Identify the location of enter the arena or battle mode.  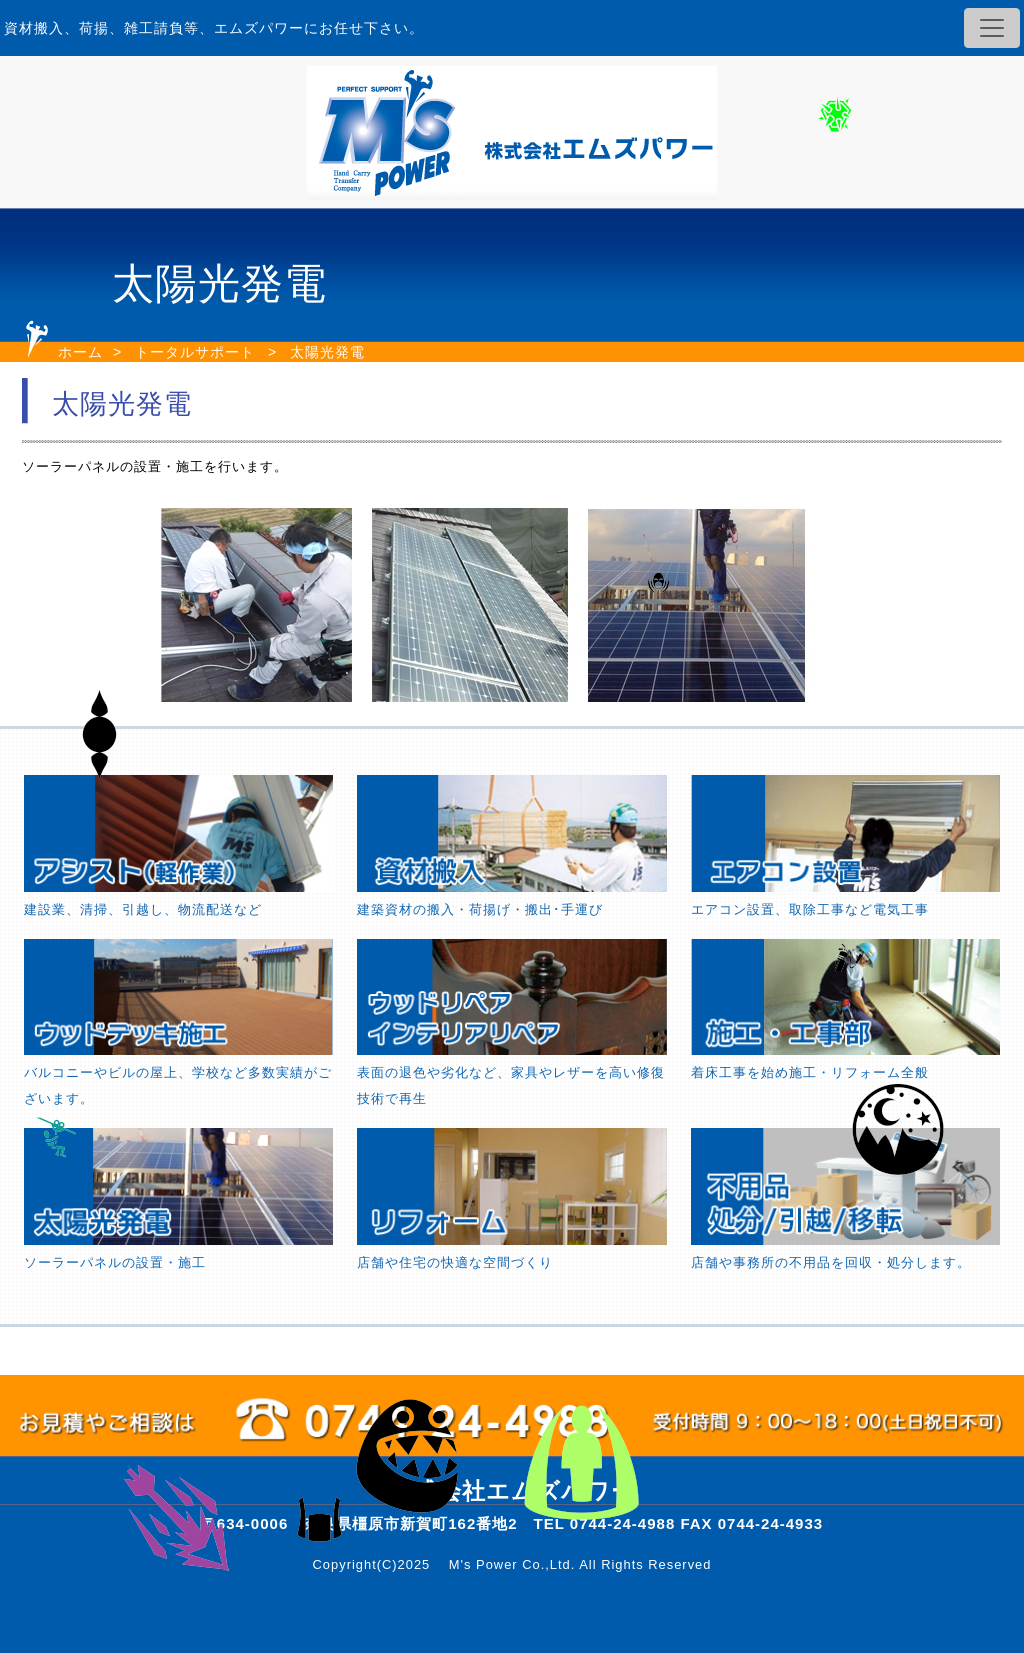
(319, 1519).